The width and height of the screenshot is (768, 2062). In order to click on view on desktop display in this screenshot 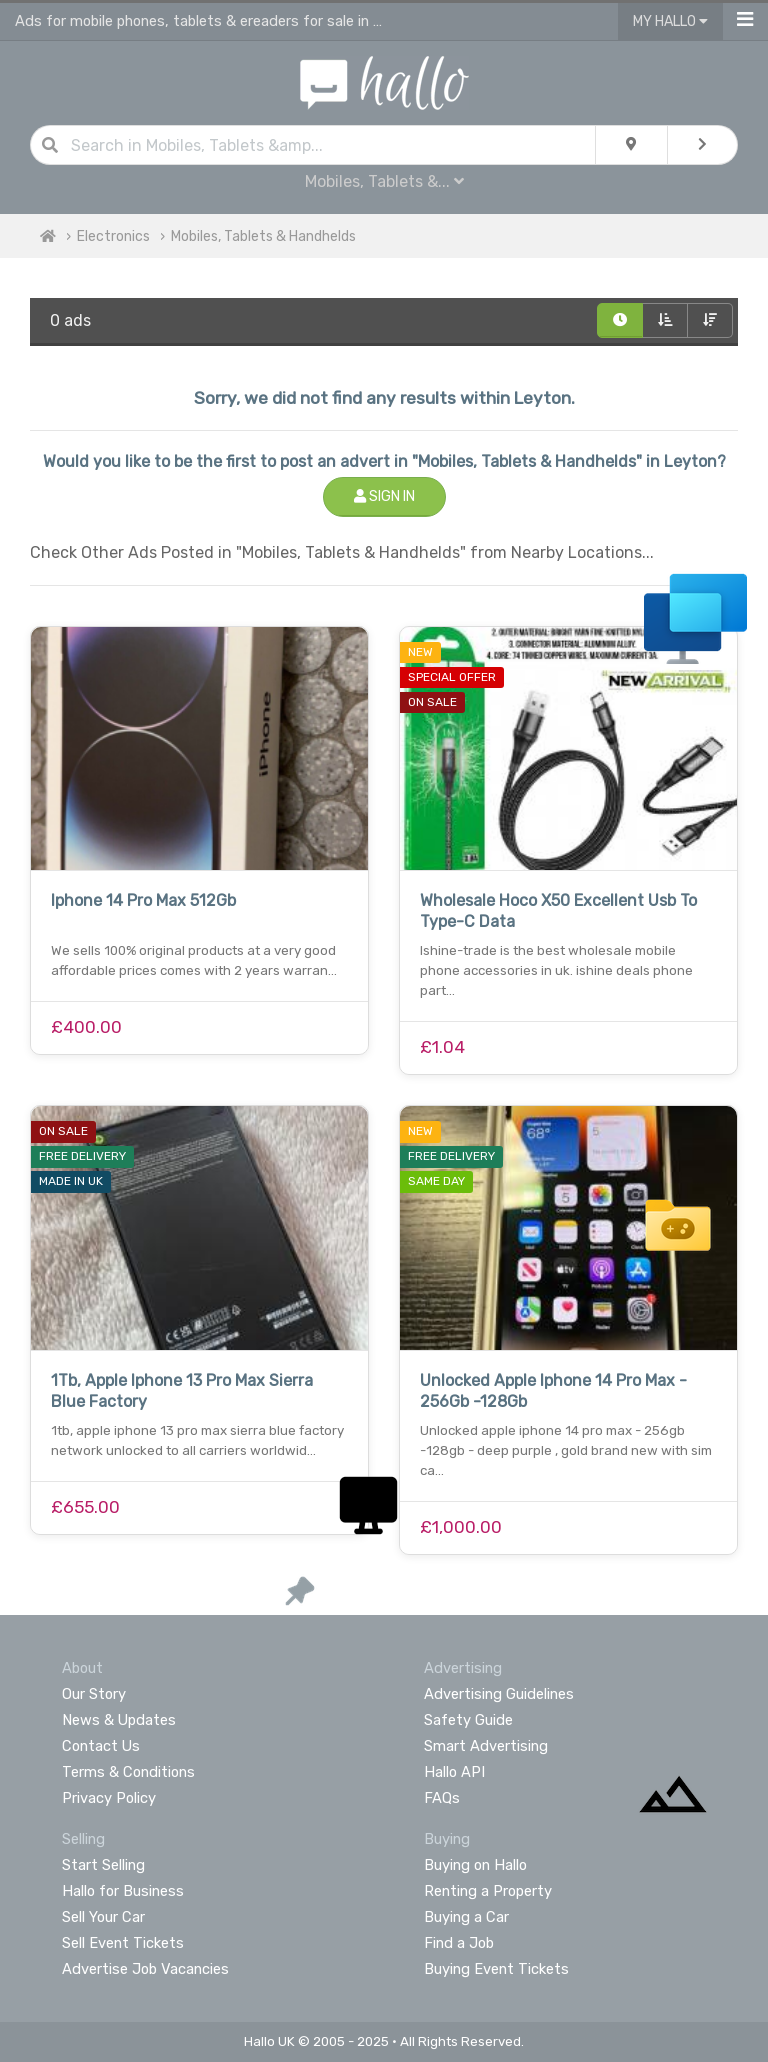, I will do `click(368, 1505)`.